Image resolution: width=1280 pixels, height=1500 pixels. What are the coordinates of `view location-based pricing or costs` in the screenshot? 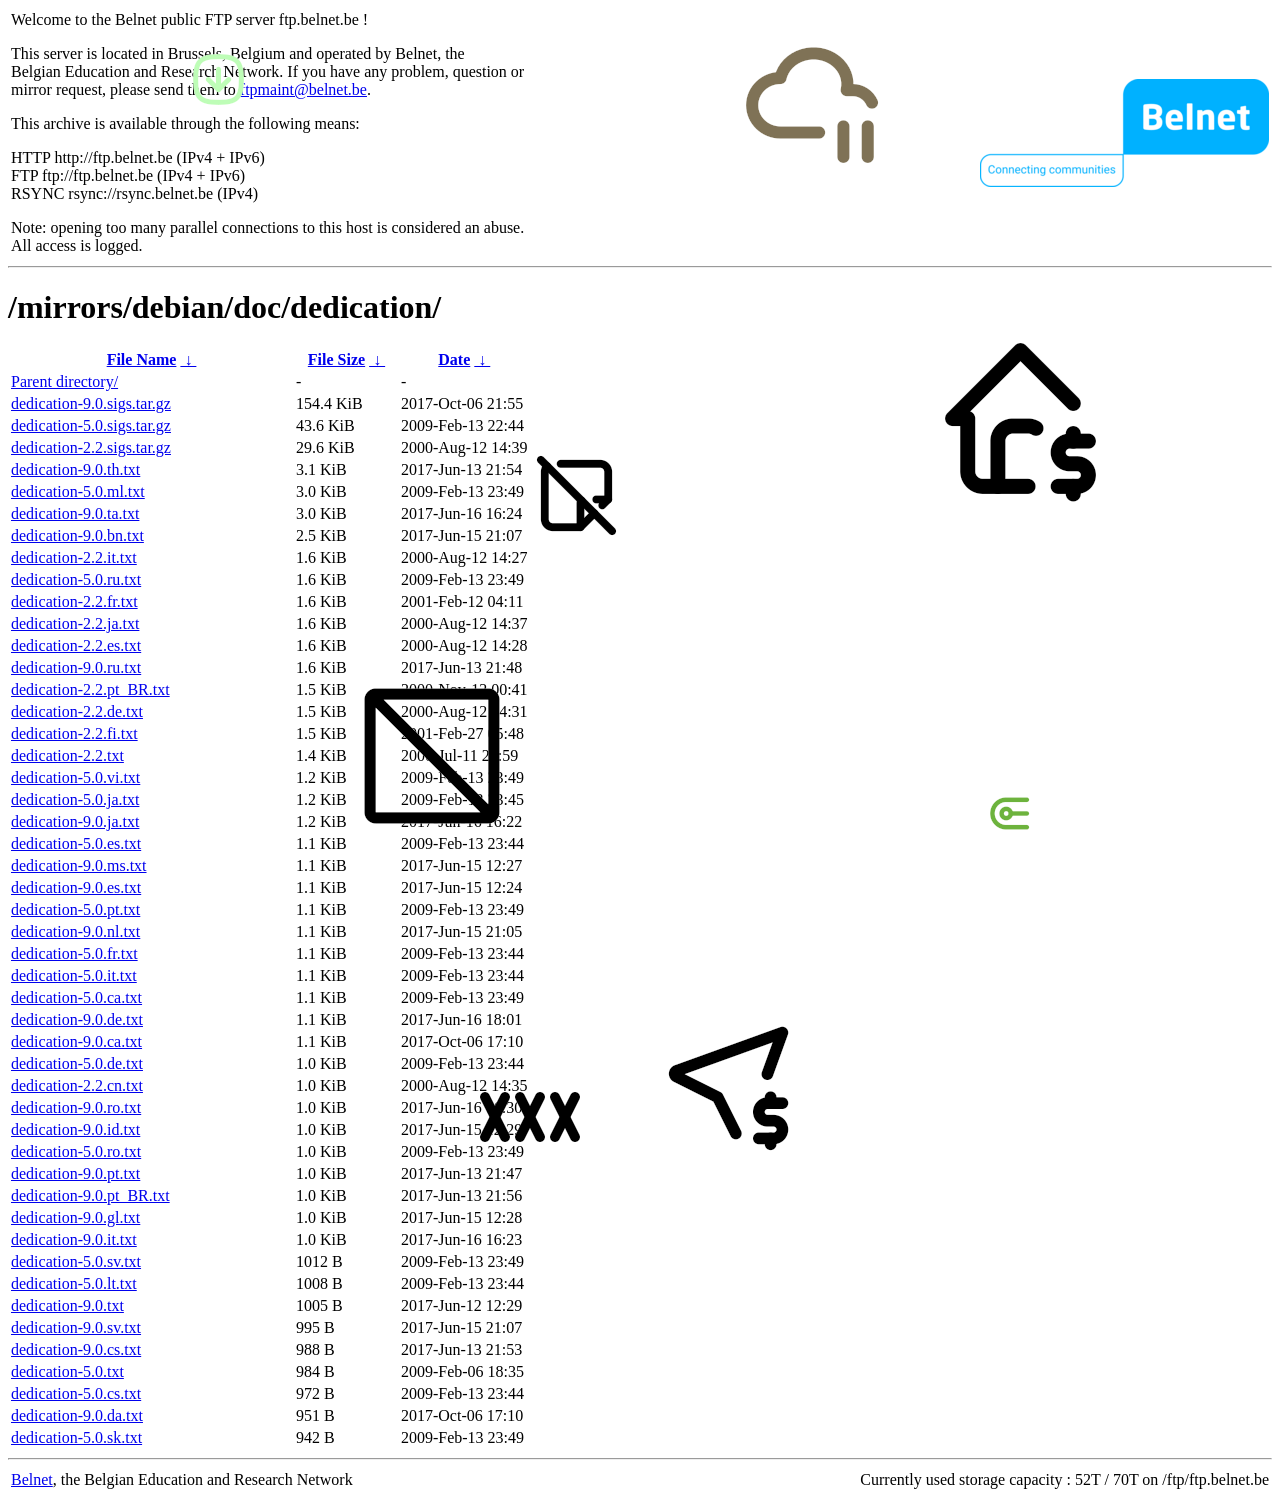 It's located at (729, 1085).